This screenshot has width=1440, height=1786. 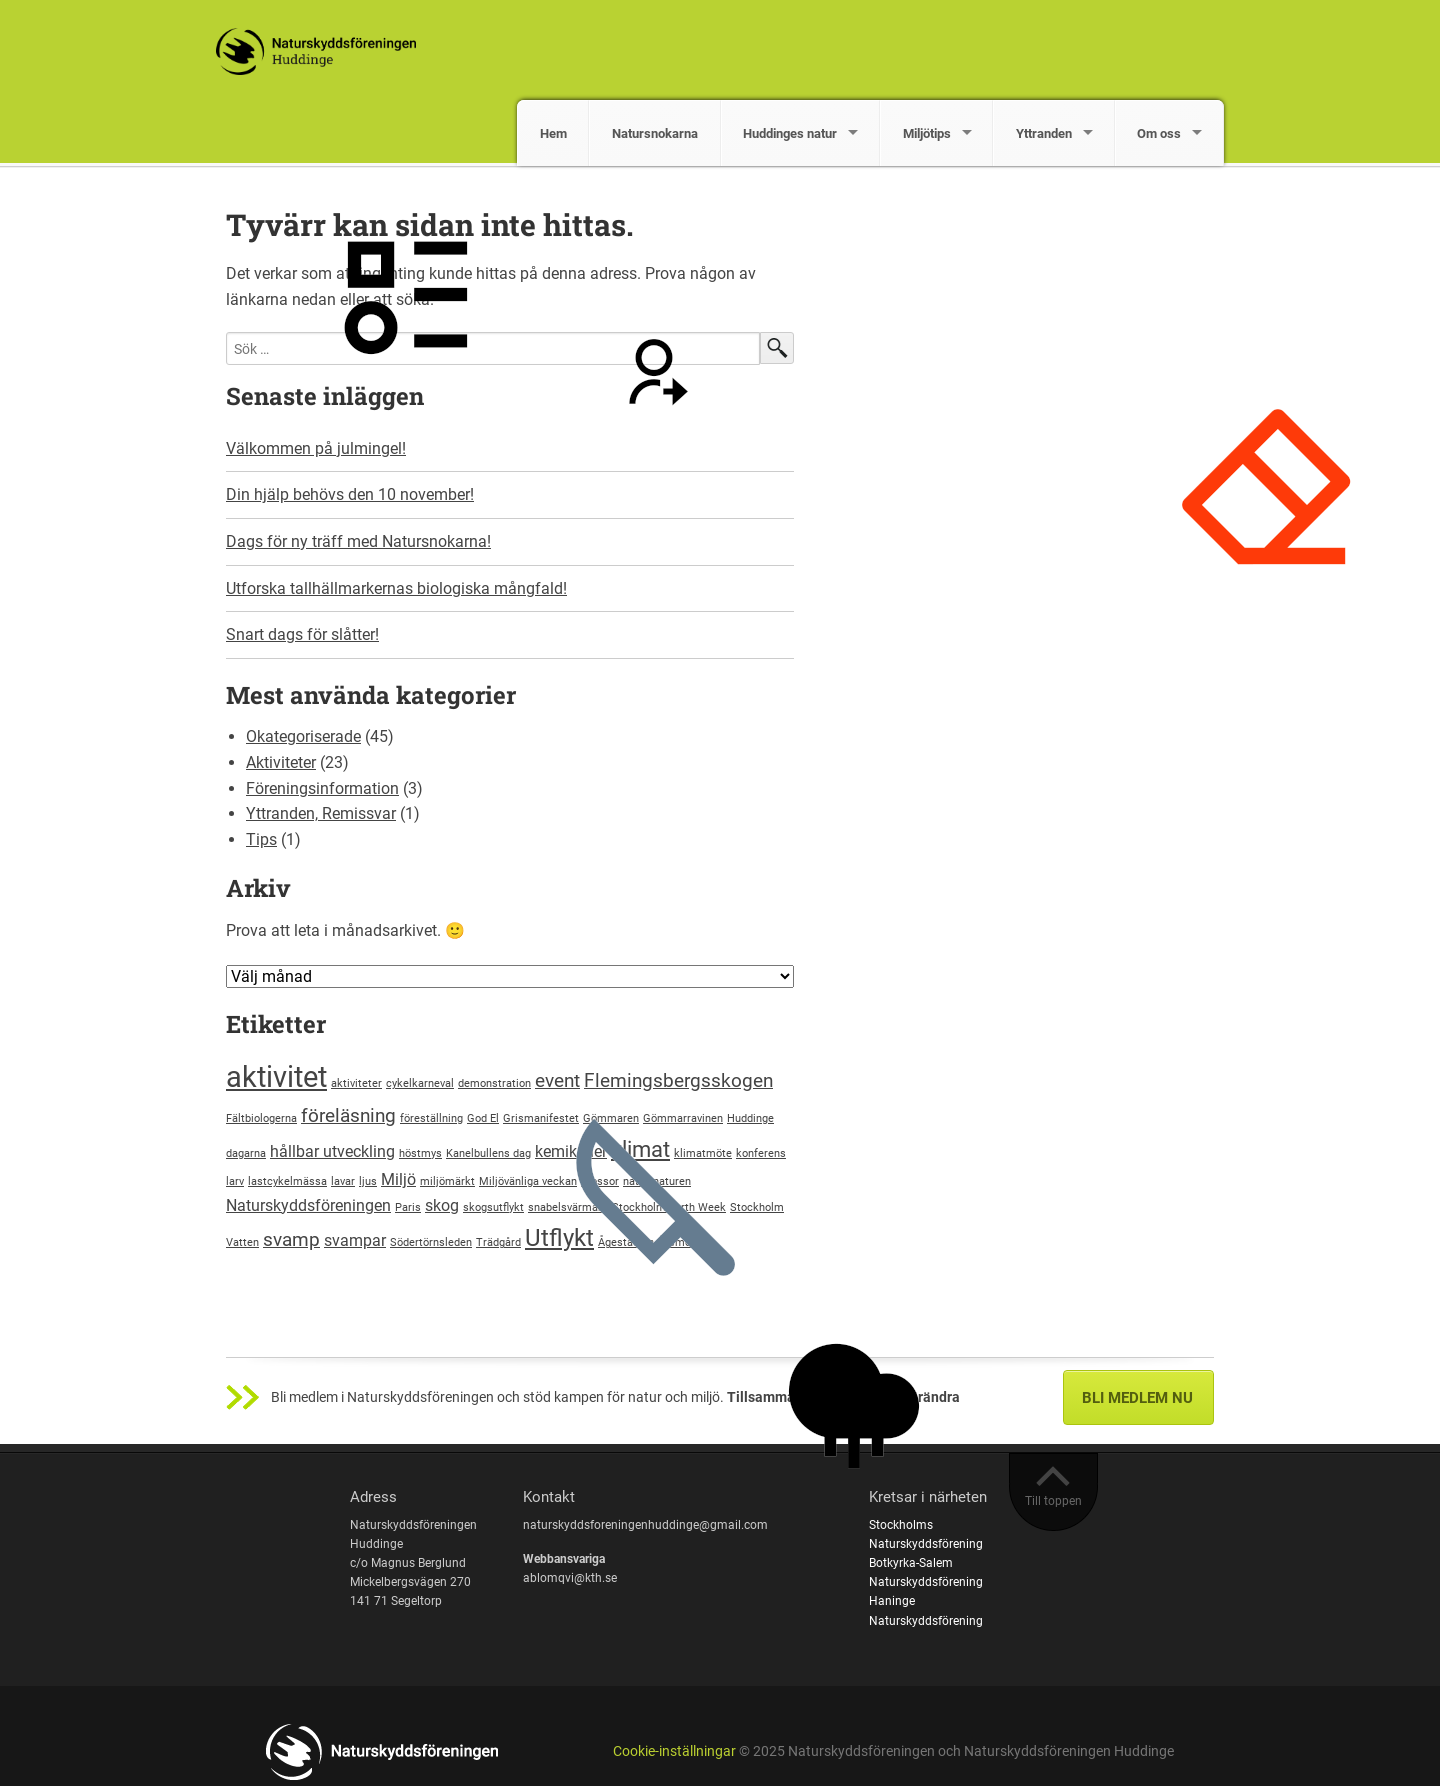 I want to click on indicates heavy rain or showers in weather forecast, so click(x=854, y=1403).